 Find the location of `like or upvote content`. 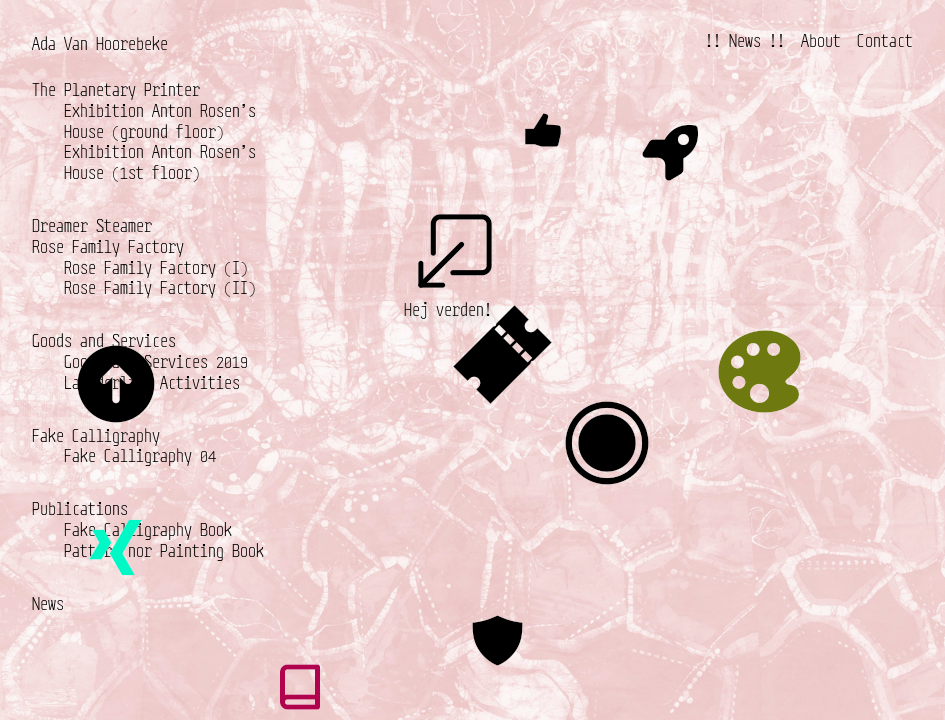

like or upvote content is located at coordinates (543, 130).